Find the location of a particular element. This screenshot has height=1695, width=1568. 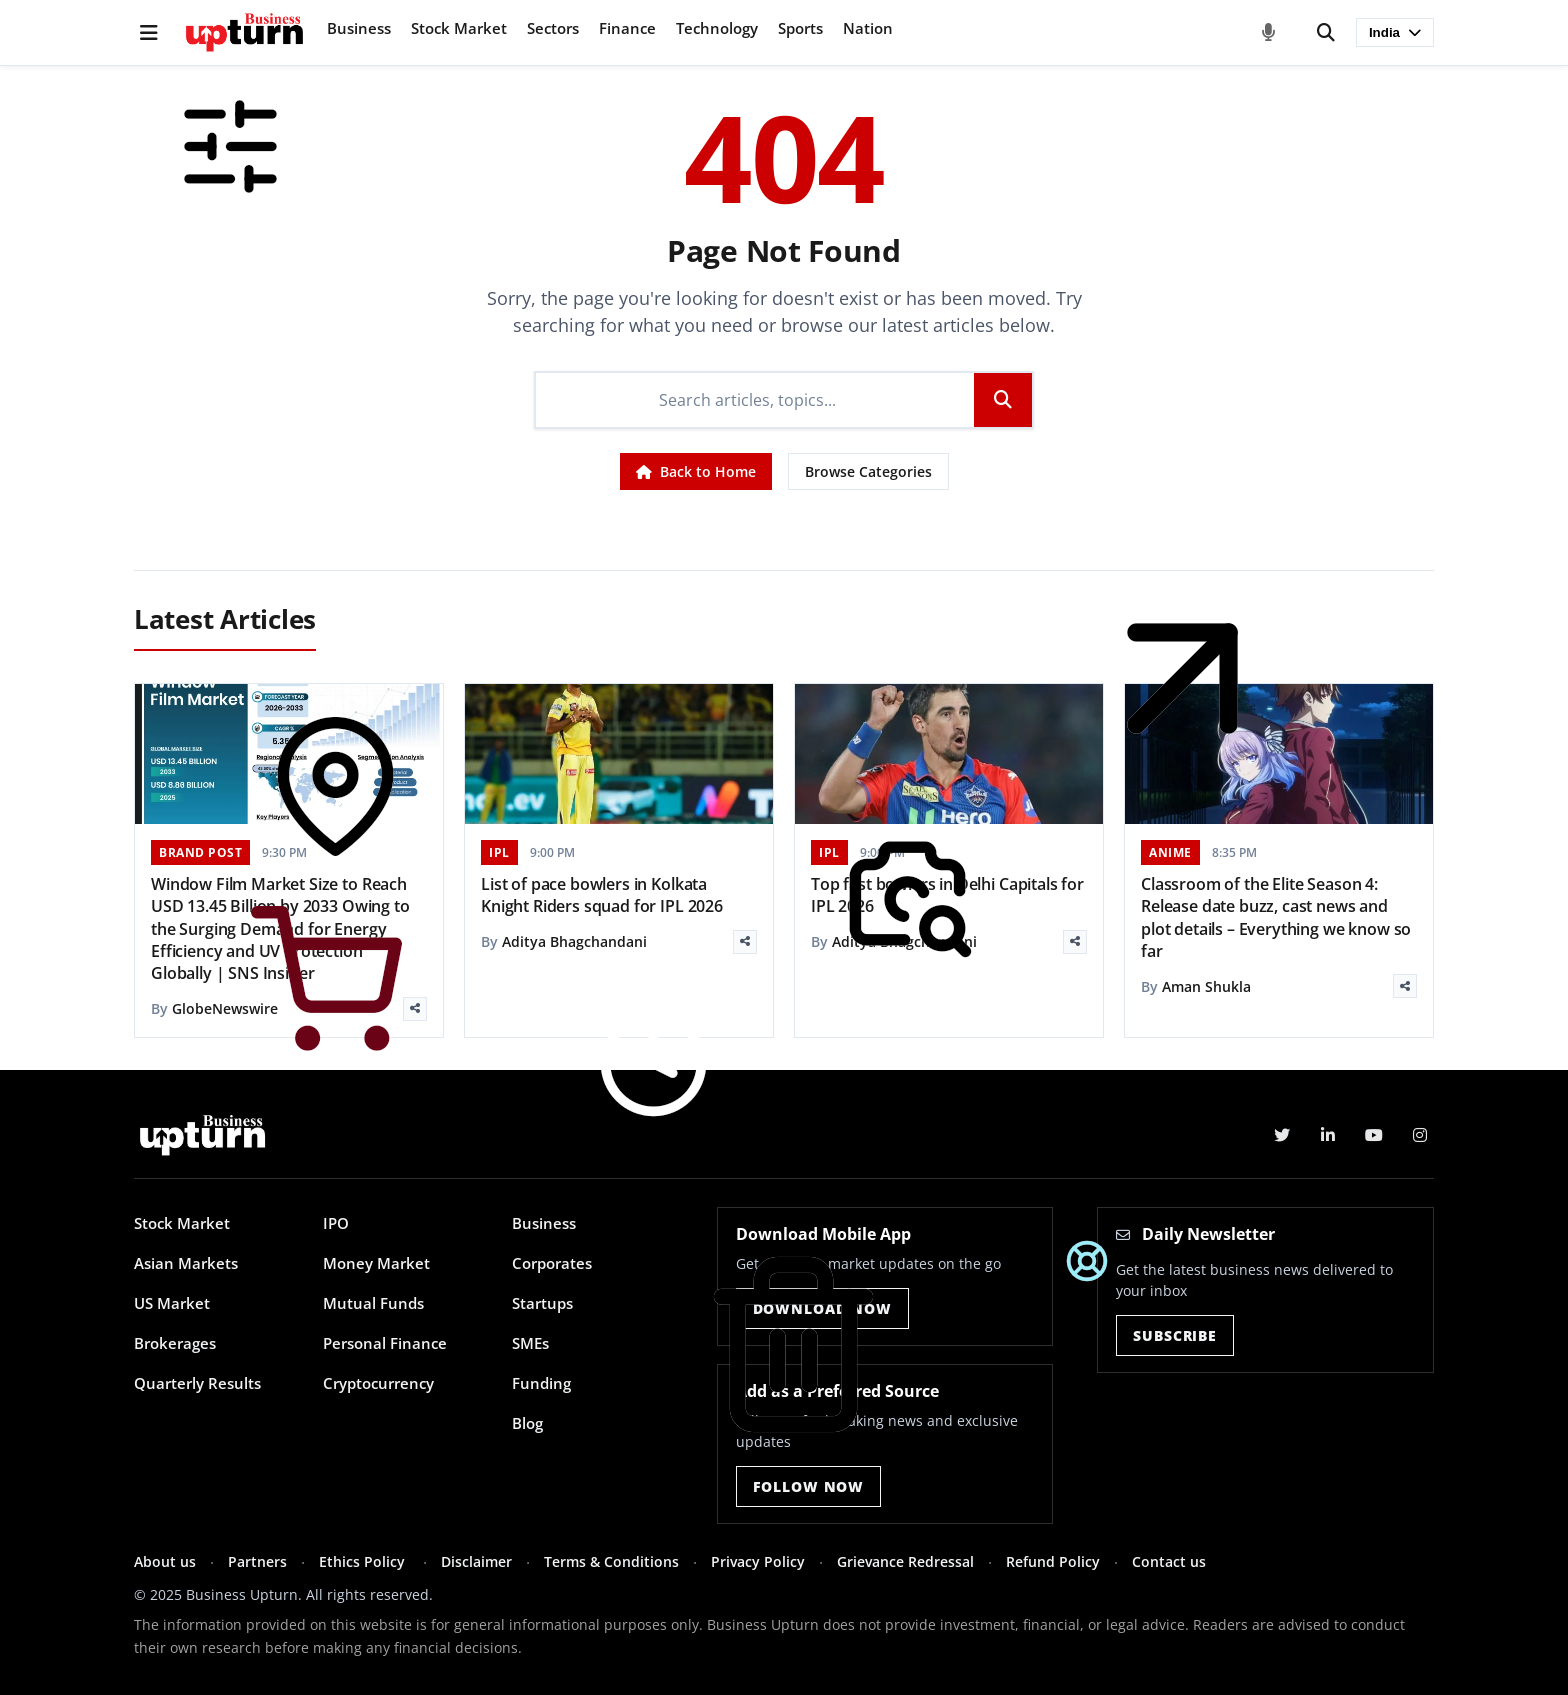

view location on map is located at coordinates (335, 786).